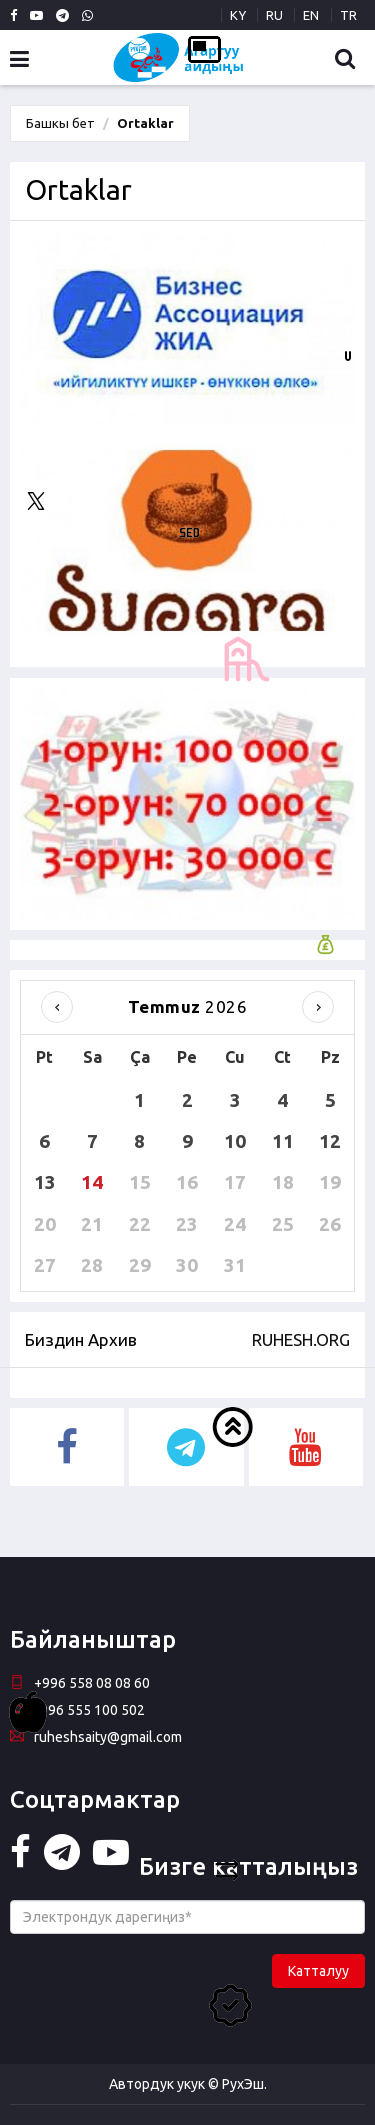 This screenshot has width=375, height=2125. What do you see at coordinates (233, 1427) in the screenshot?
I see `scroll to top of page` at bounding box center [233, 1427].